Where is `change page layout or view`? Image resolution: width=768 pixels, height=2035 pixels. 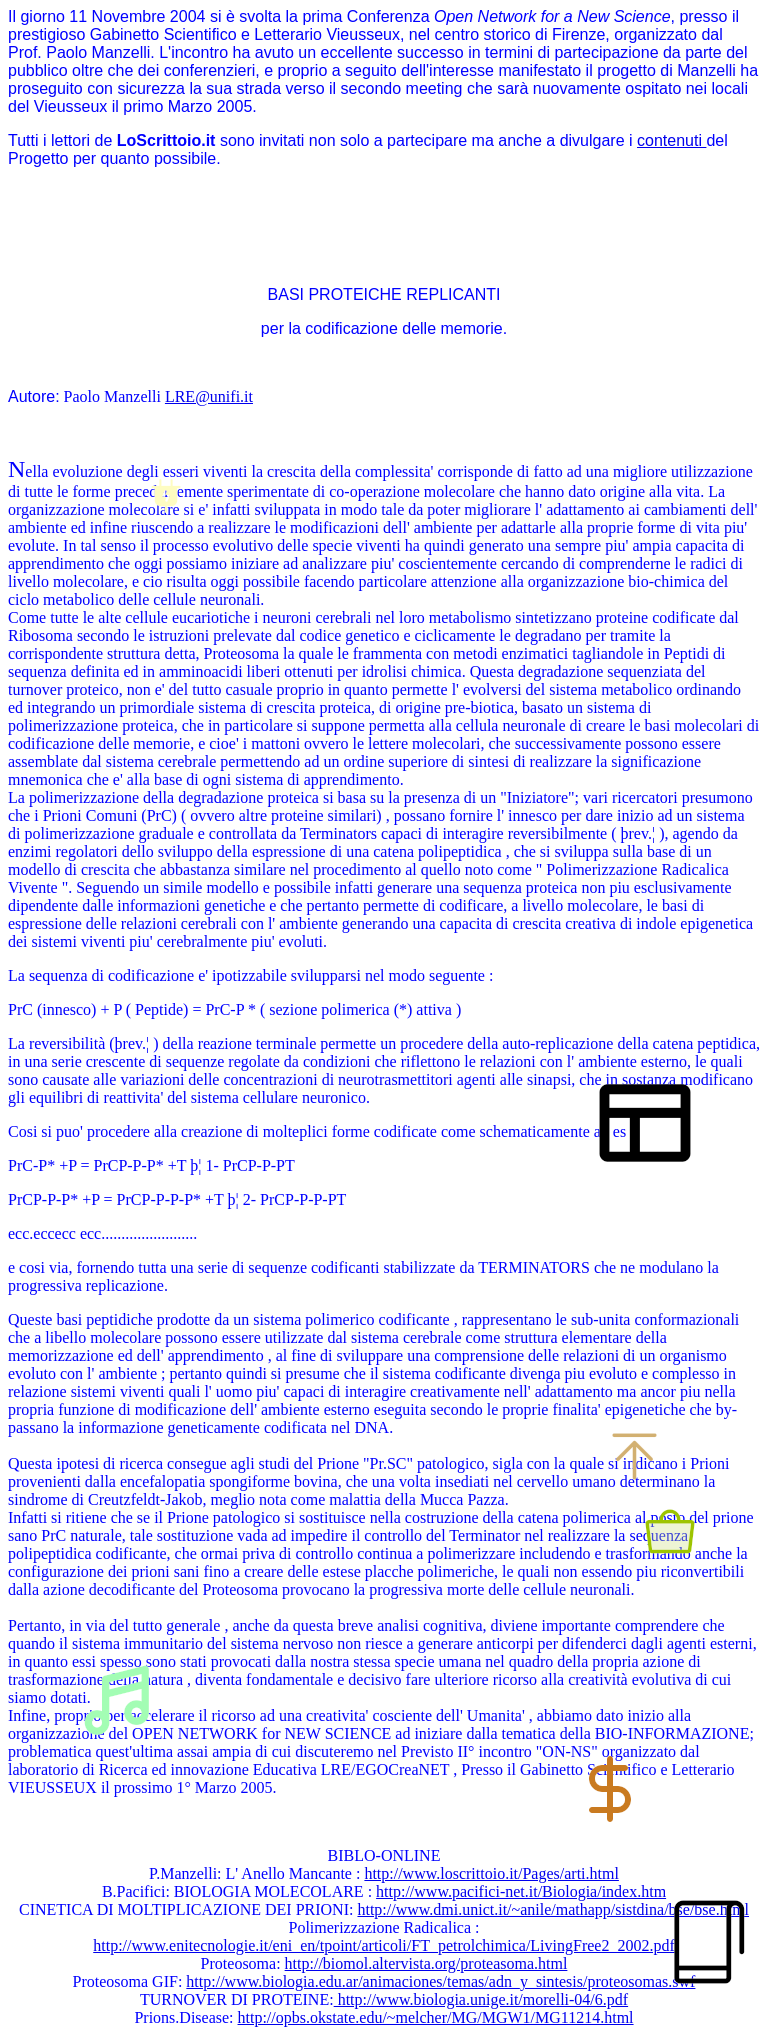 change page layout or view is located at coordinates (645, 1123).